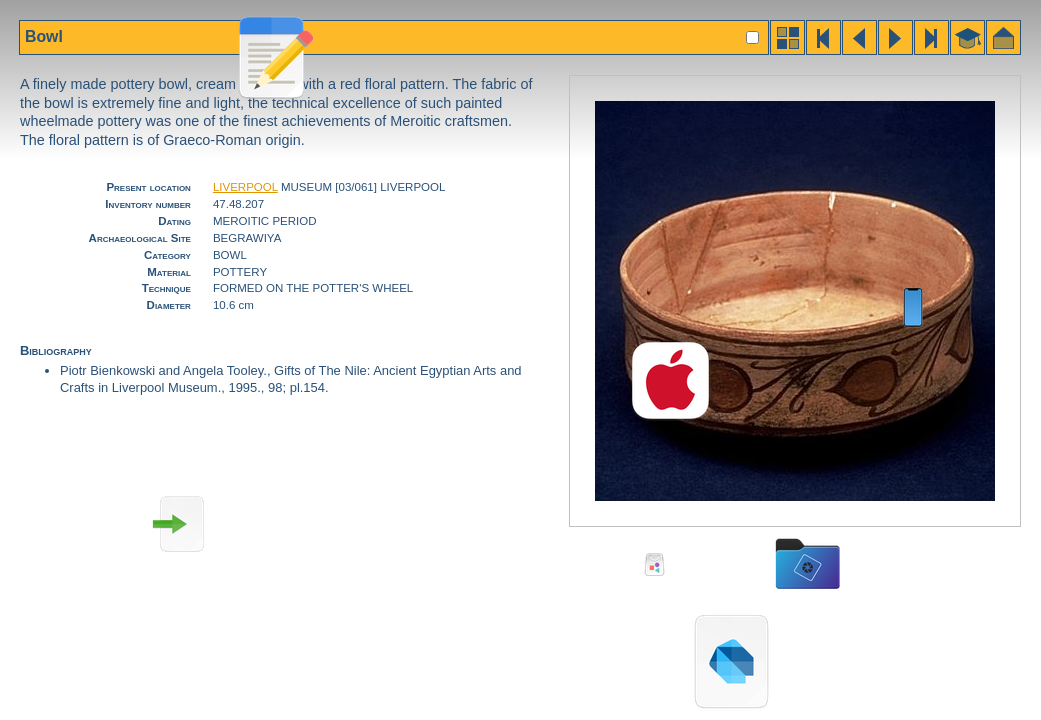  I want to click on view apple care or warranty coverage information, so click(670, 380).